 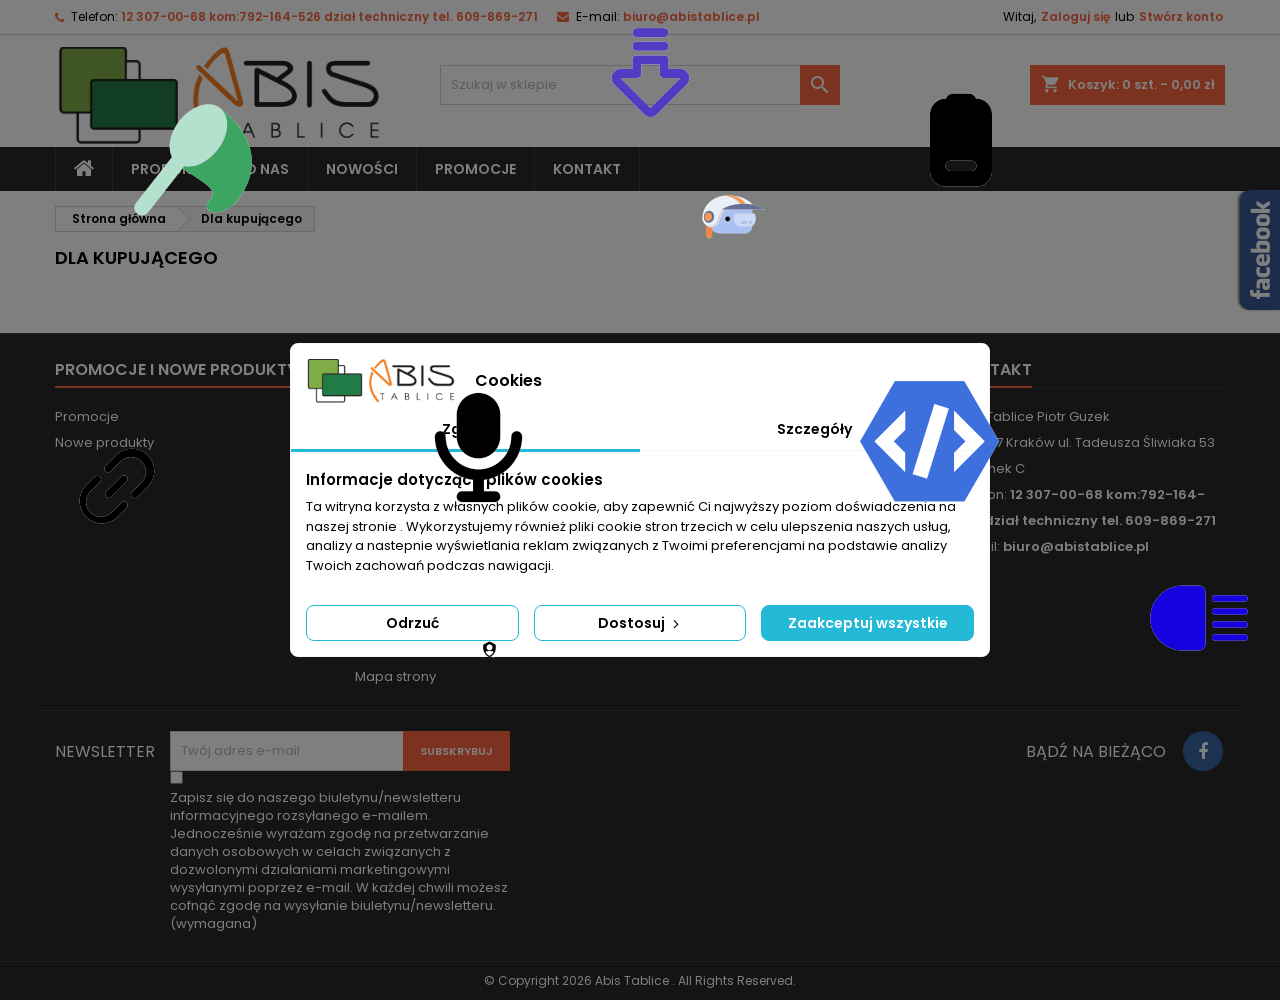 I want to click on copy or share a link, so click(x=116, y=487).